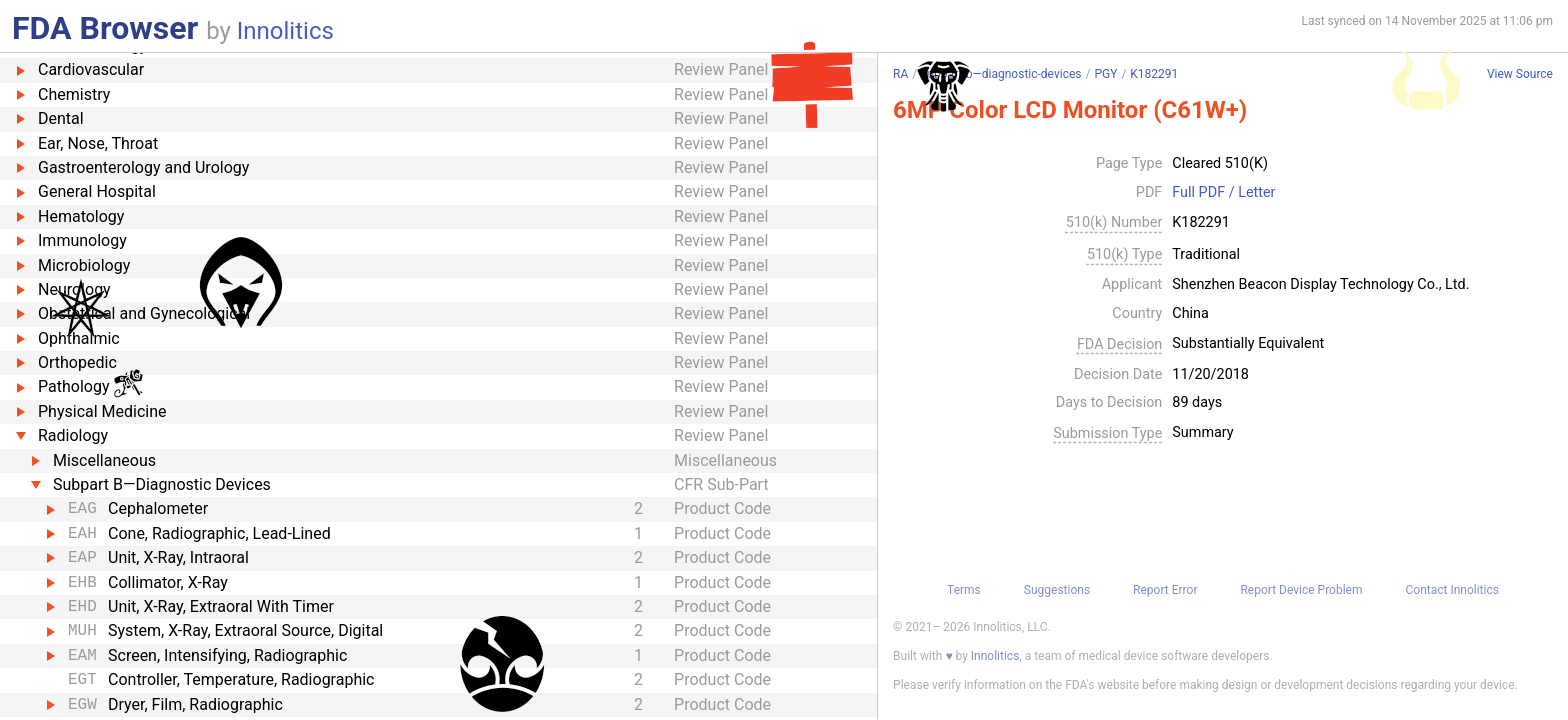 Image resolution: width=1568 pixels, height=720 pixels. I want to click on elephant character or avatar icon, so click(943, 86).